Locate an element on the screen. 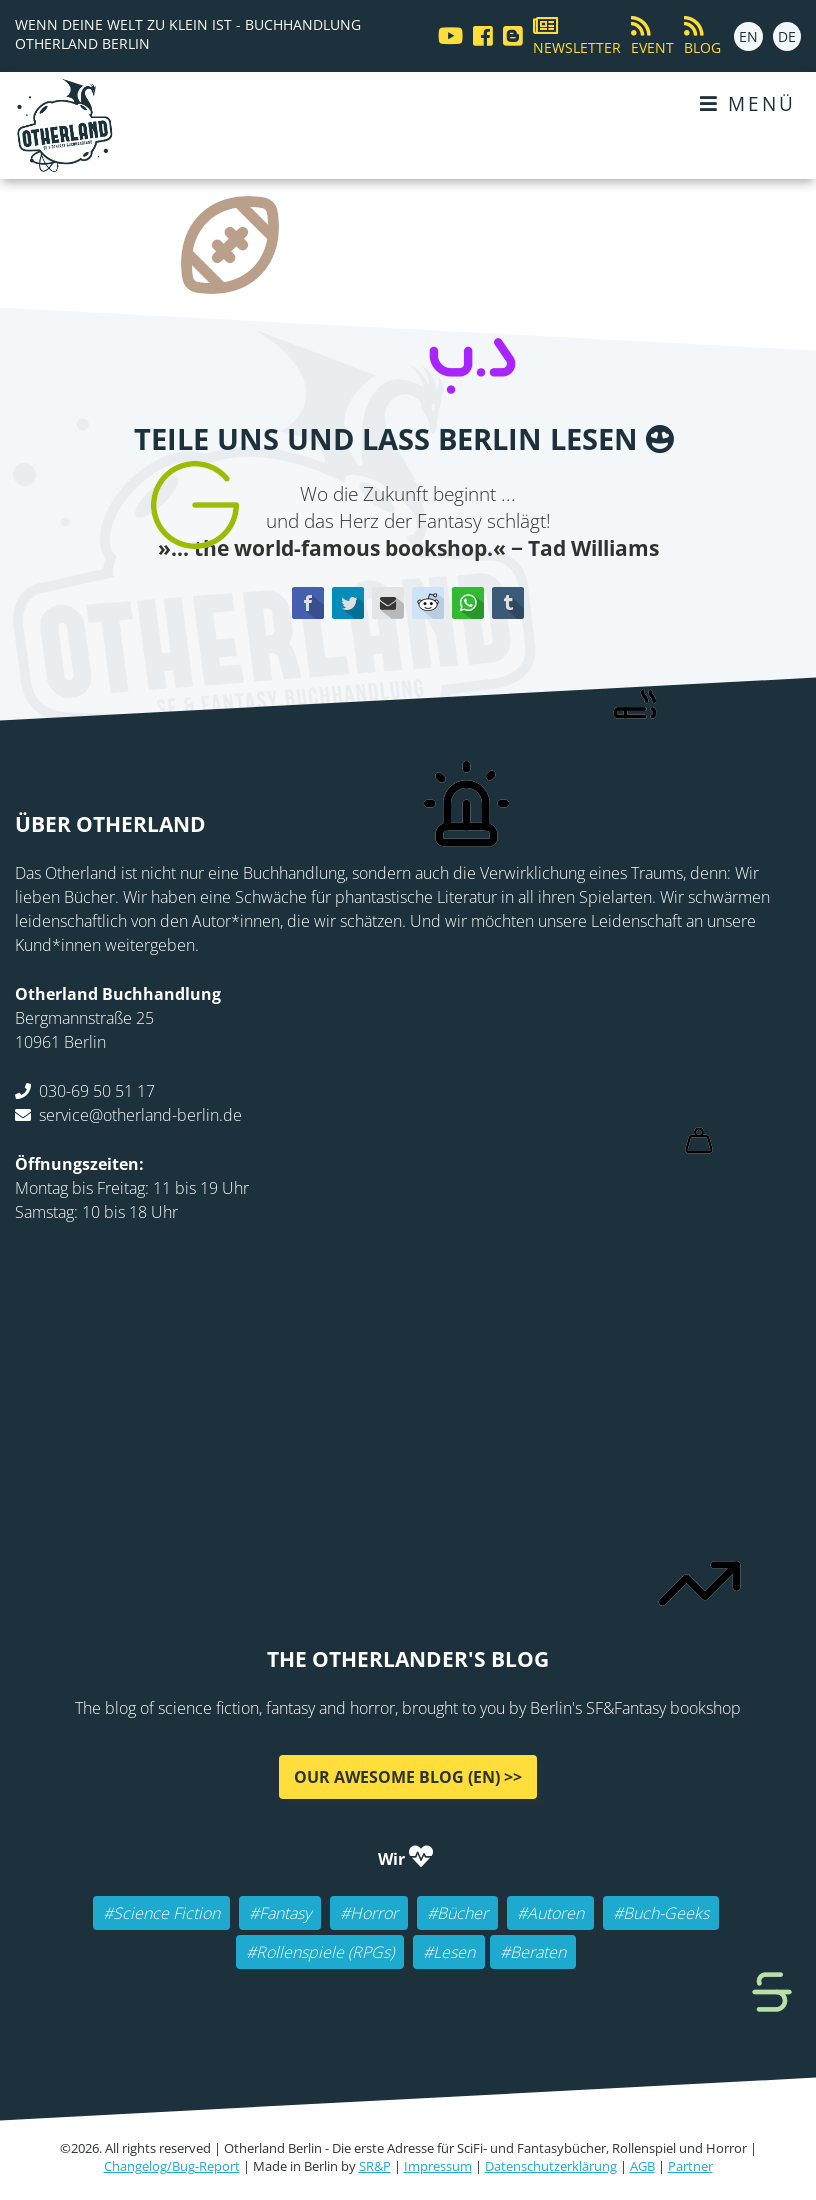 The height and width of the screenshot is (2200, 816). apply strikethrough formatting to selected text is located at coordinates (772, 1992).